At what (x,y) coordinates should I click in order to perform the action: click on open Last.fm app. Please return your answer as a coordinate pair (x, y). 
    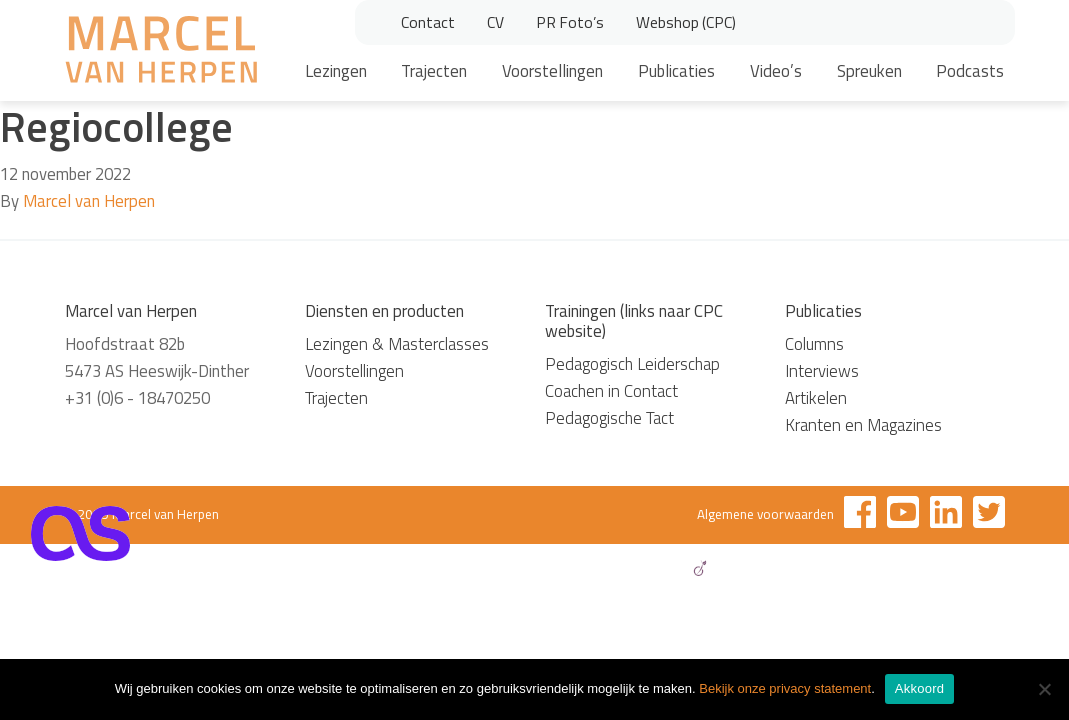
    Looking at the image, I should click on (80, 533).